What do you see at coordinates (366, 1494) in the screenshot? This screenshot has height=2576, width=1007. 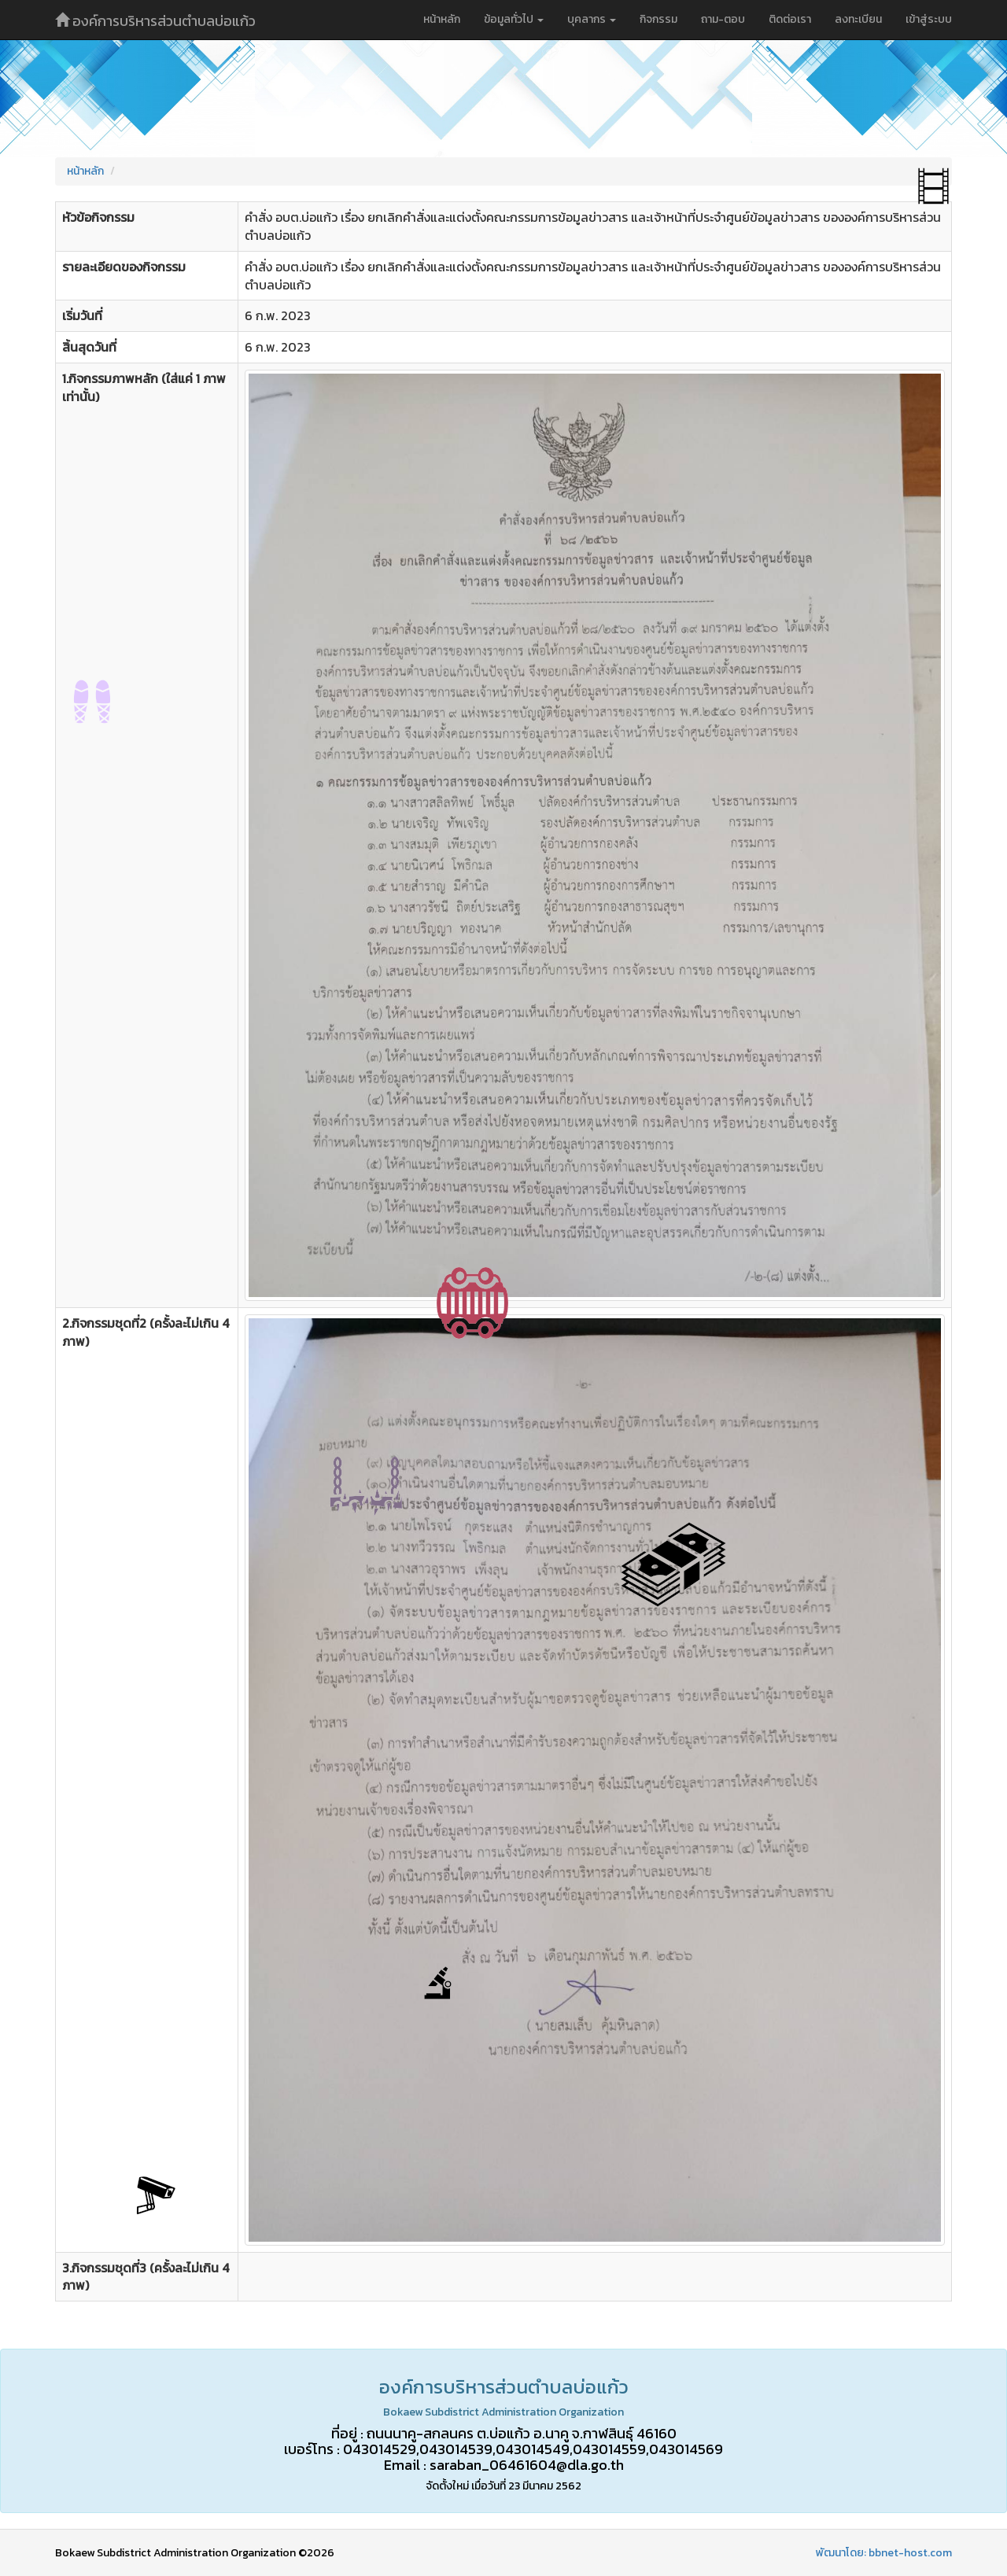 I see `select spiked trunk trap or obstacle` at bounding box center [366, 1494].